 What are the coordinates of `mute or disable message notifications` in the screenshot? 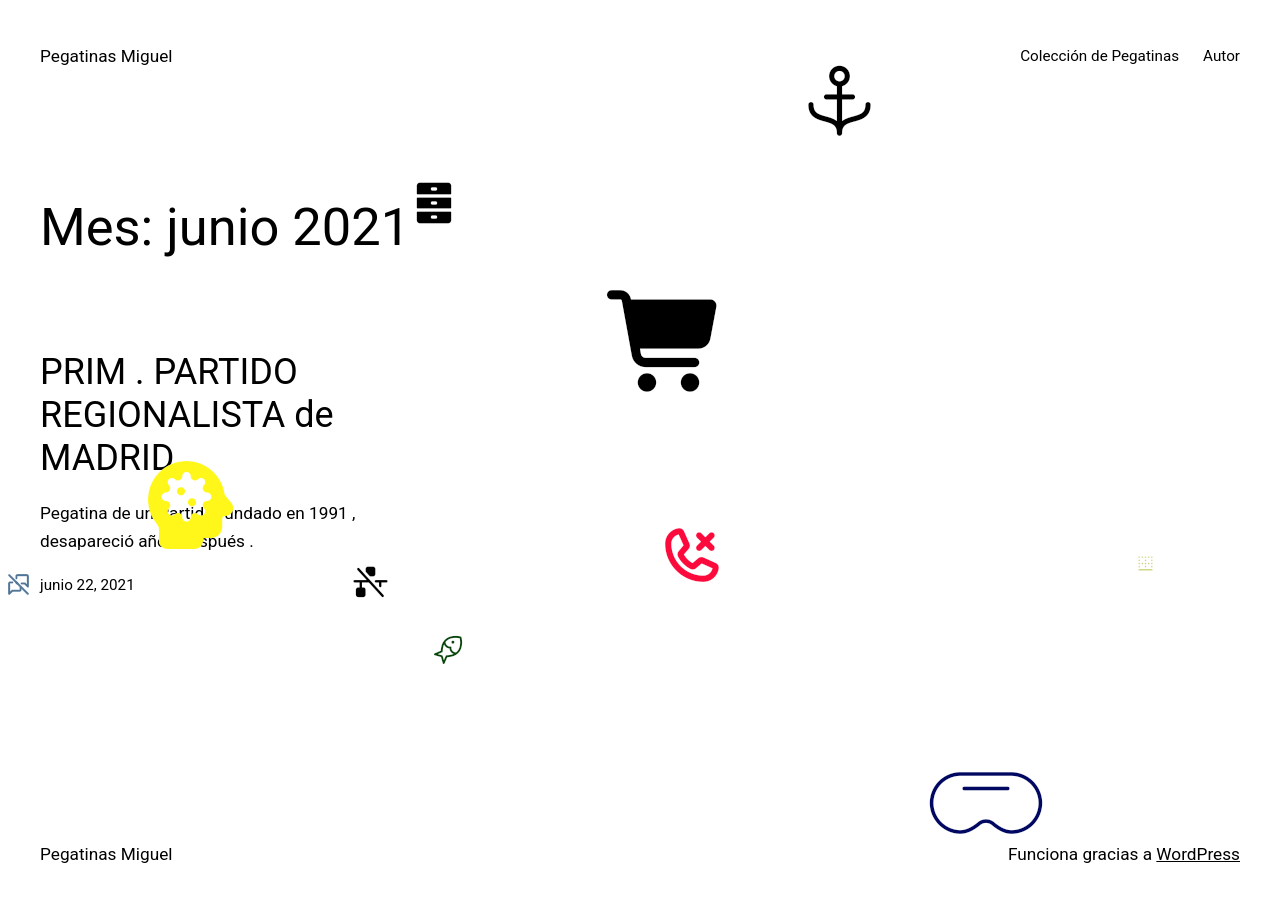 It's located at (18, 584).